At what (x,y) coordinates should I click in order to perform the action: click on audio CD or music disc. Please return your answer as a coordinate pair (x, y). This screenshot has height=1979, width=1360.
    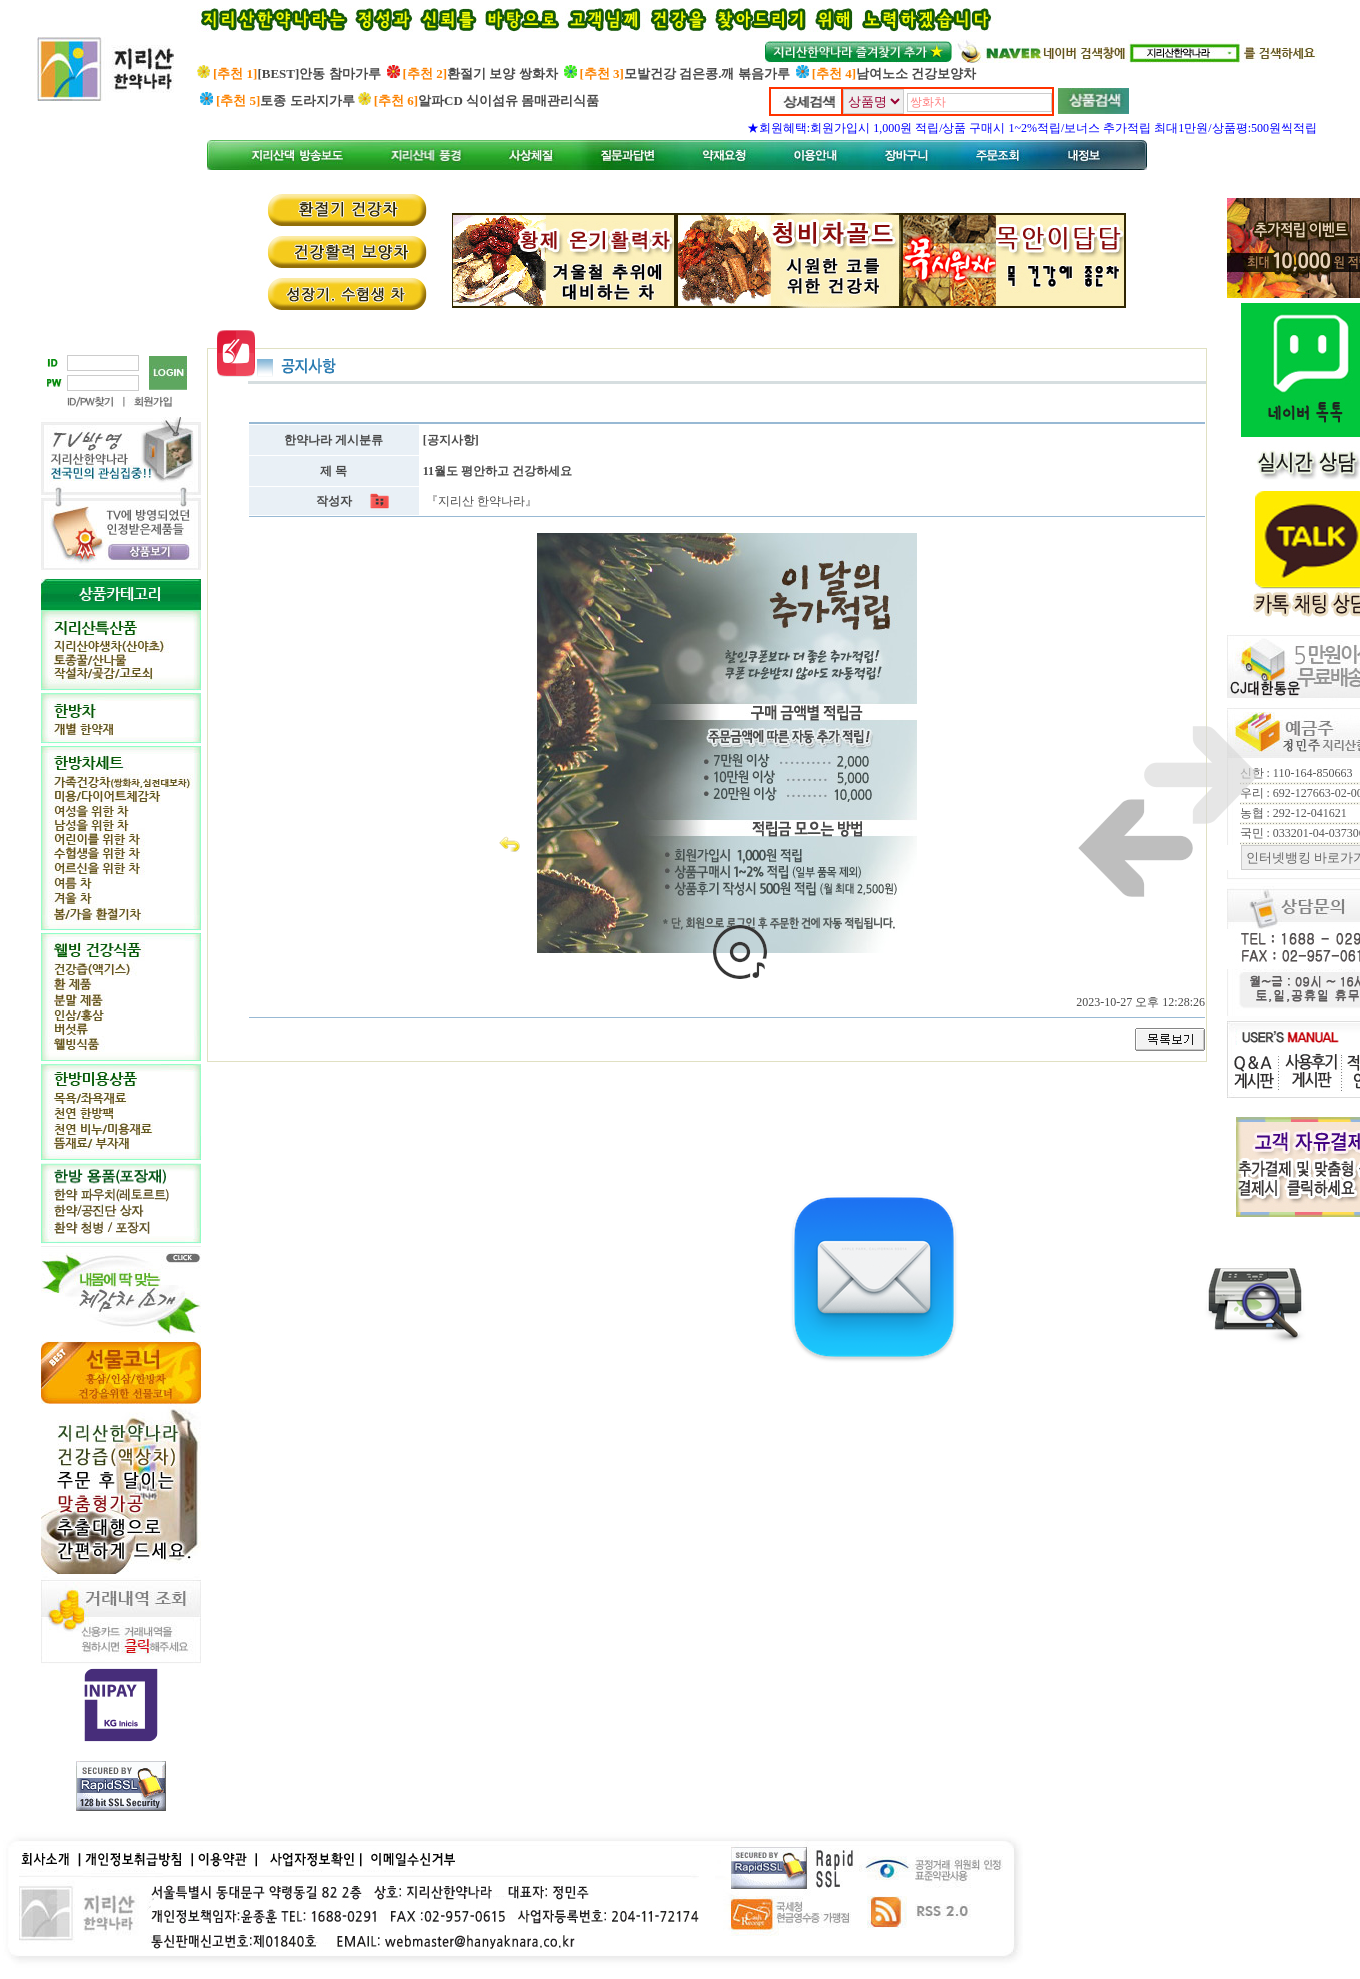
    Looking at the image, I should click on (740, 952).